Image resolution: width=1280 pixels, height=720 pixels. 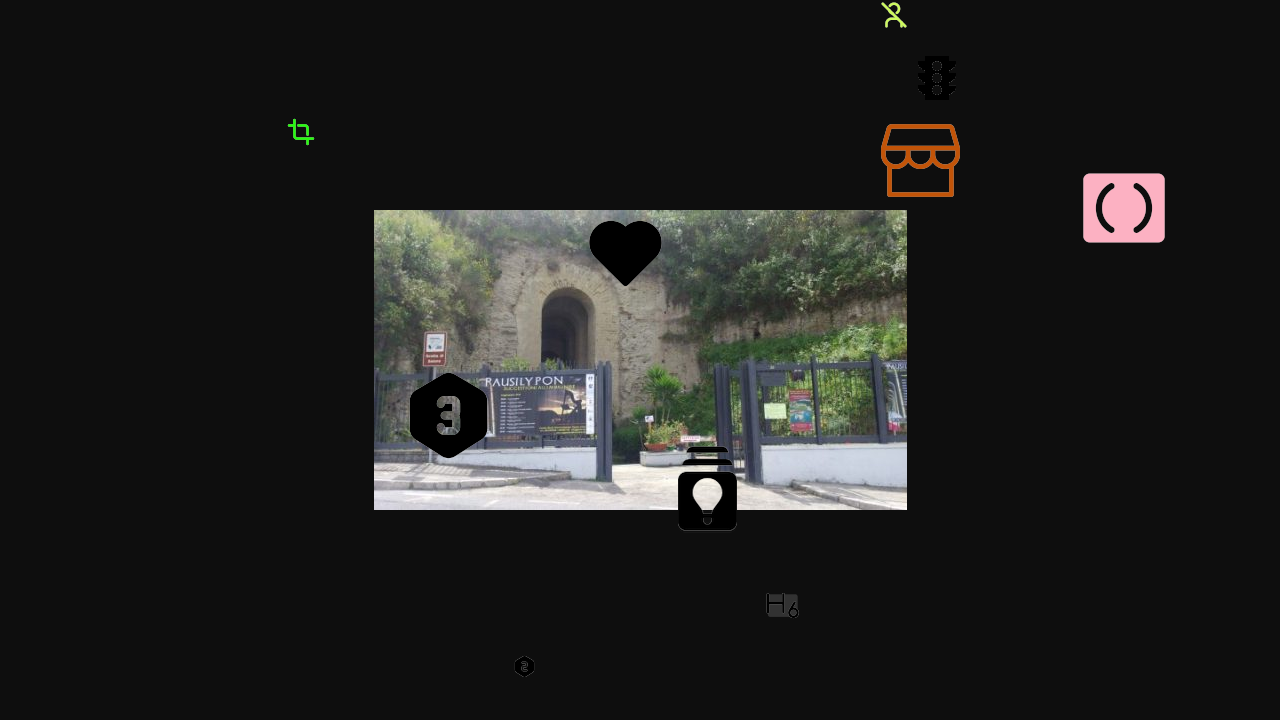 I want to click on add to favorites, so click(x=625, y=253).